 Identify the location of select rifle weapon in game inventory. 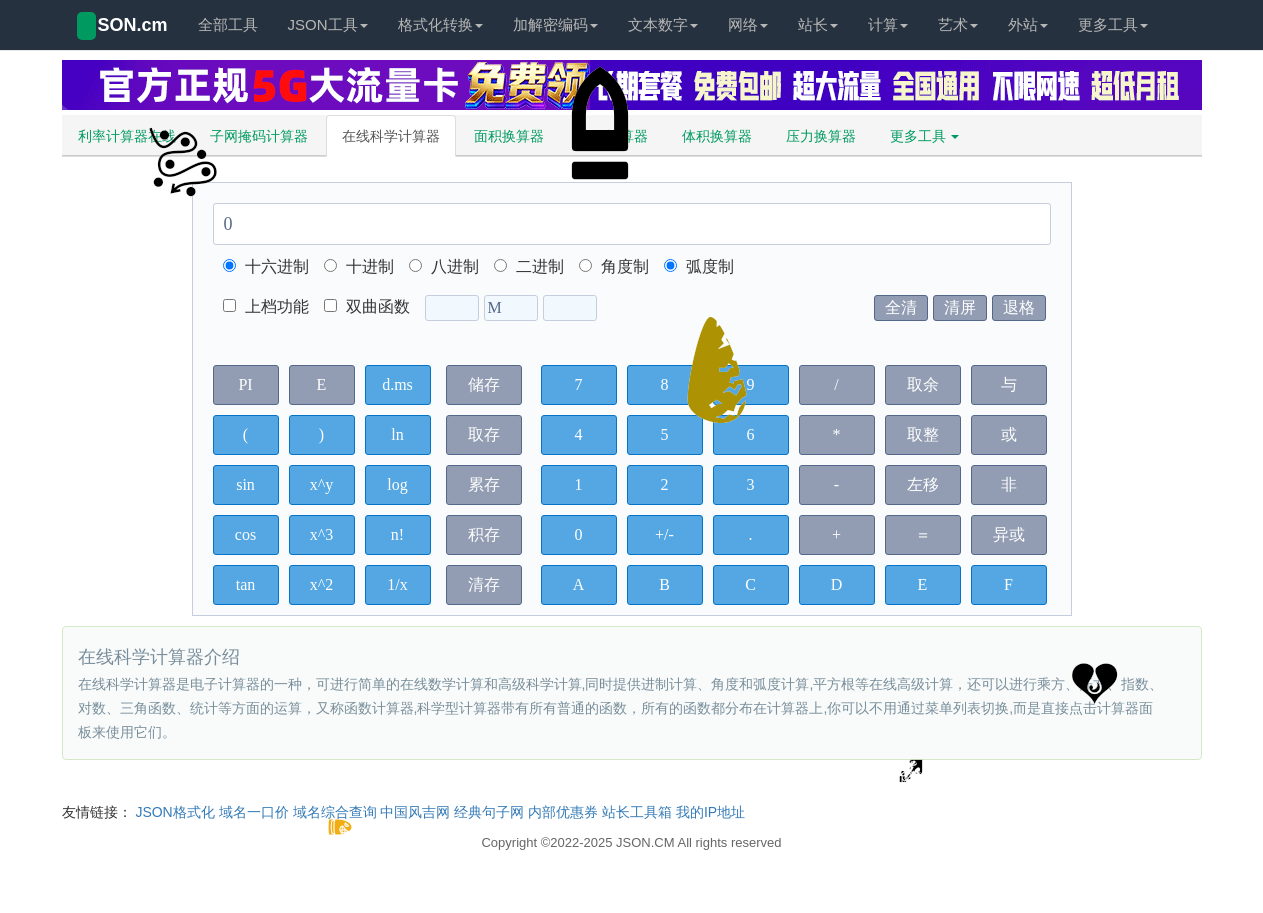
(600, 123).